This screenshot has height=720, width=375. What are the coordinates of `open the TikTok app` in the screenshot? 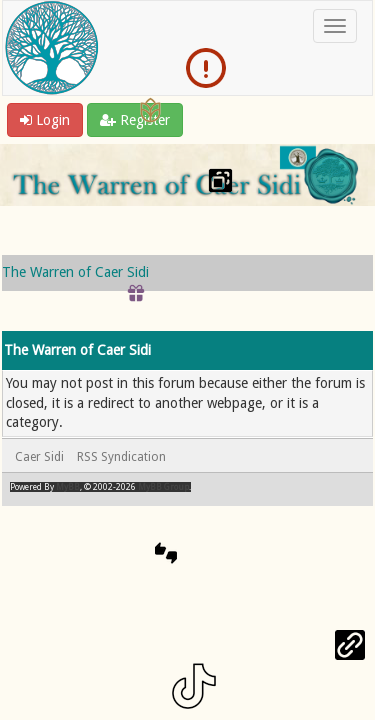 It's located at (194, 687).